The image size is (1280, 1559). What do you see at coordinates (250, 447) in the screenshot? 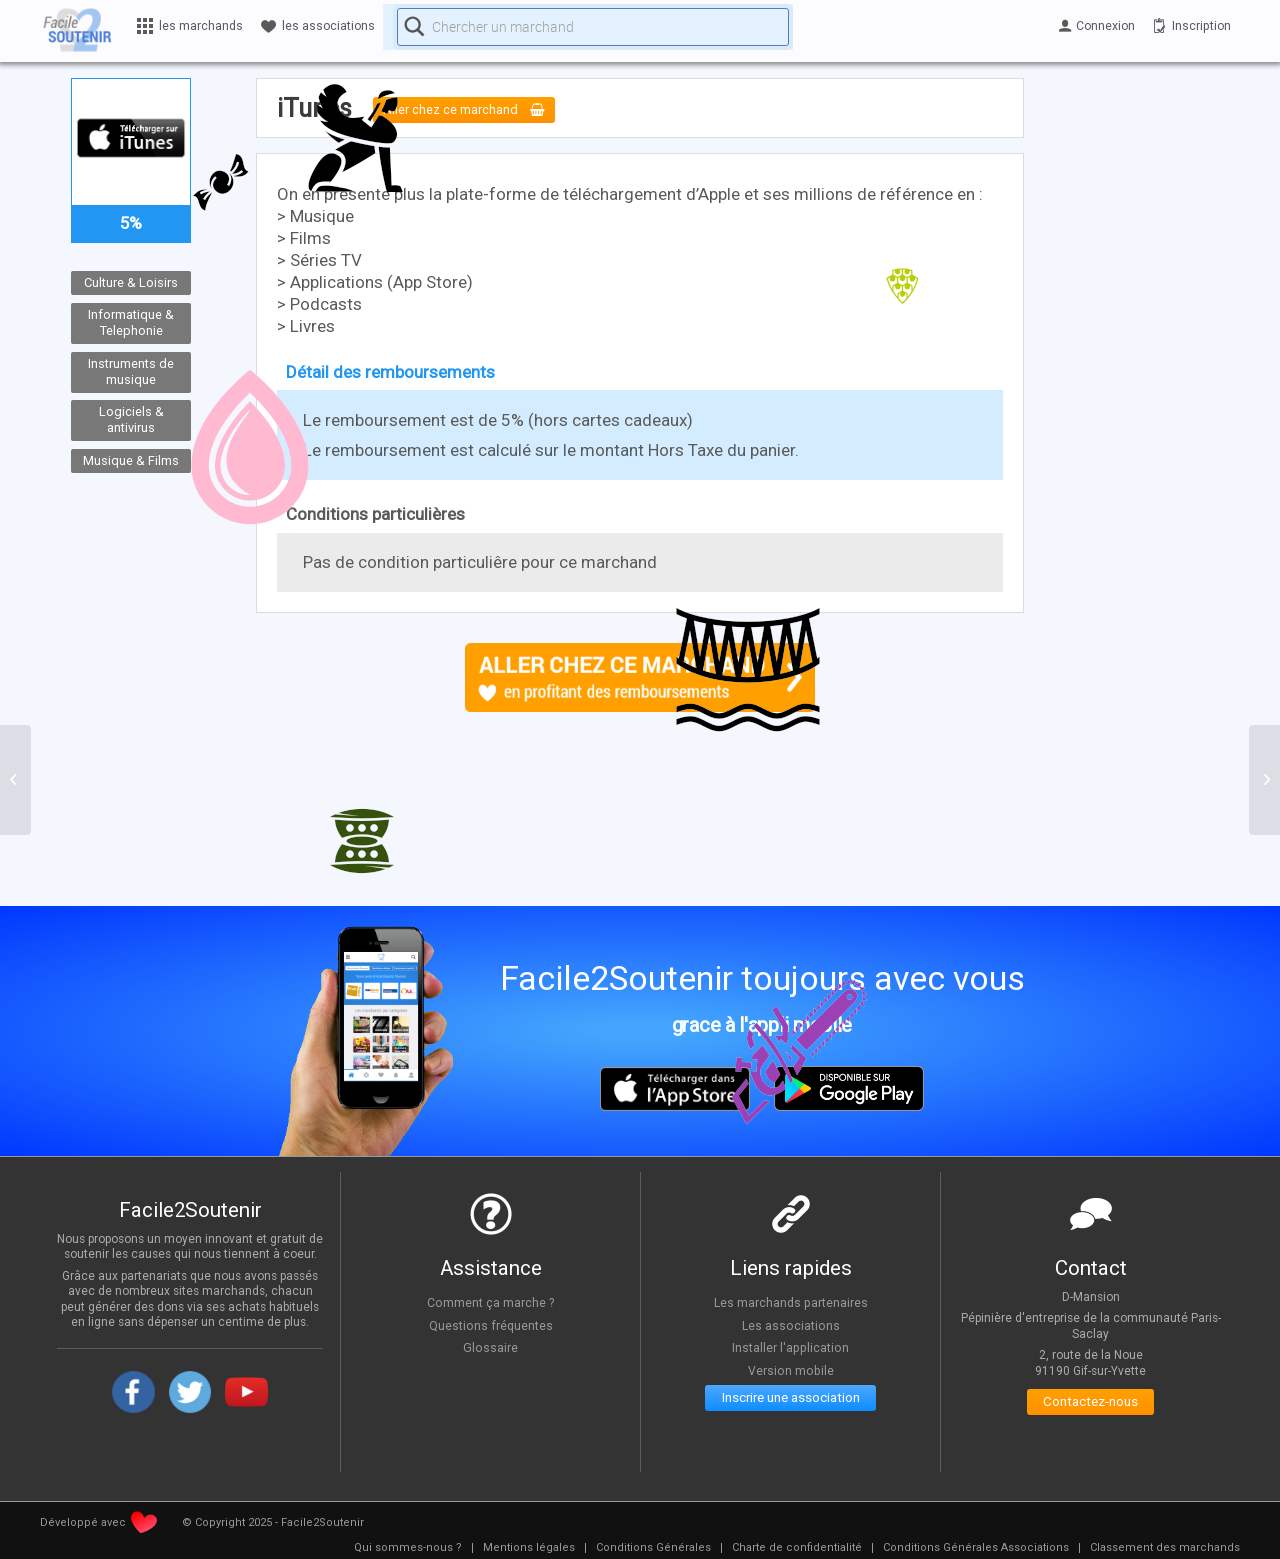
I see `indicates a topaz gem or jewel resource in-game` at bounding box center [250, 447].